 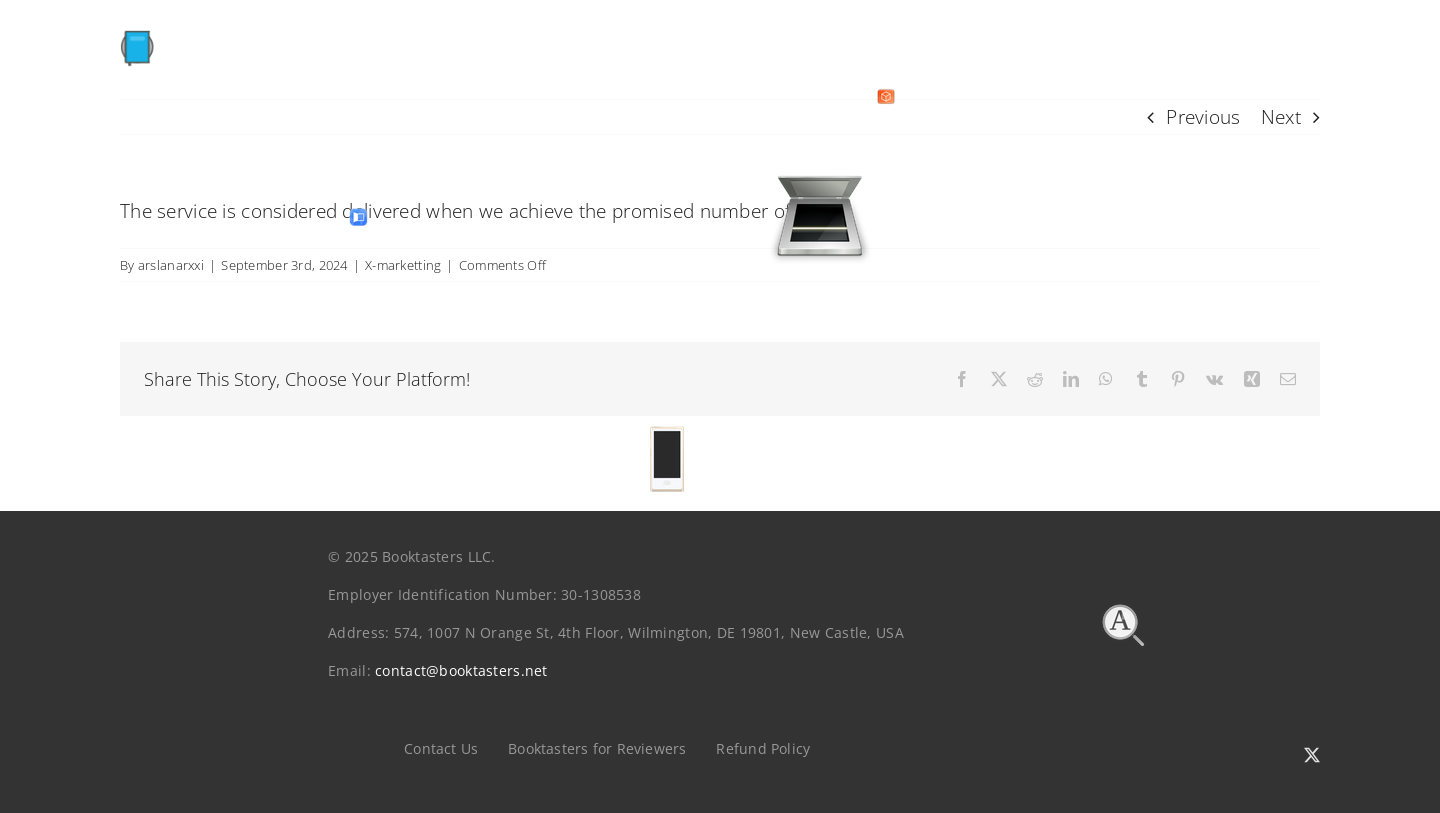 What do you see at coordinates (821, 219) in the screenshot?
I see `access scanner device settings` at bounding box center [821, 219].